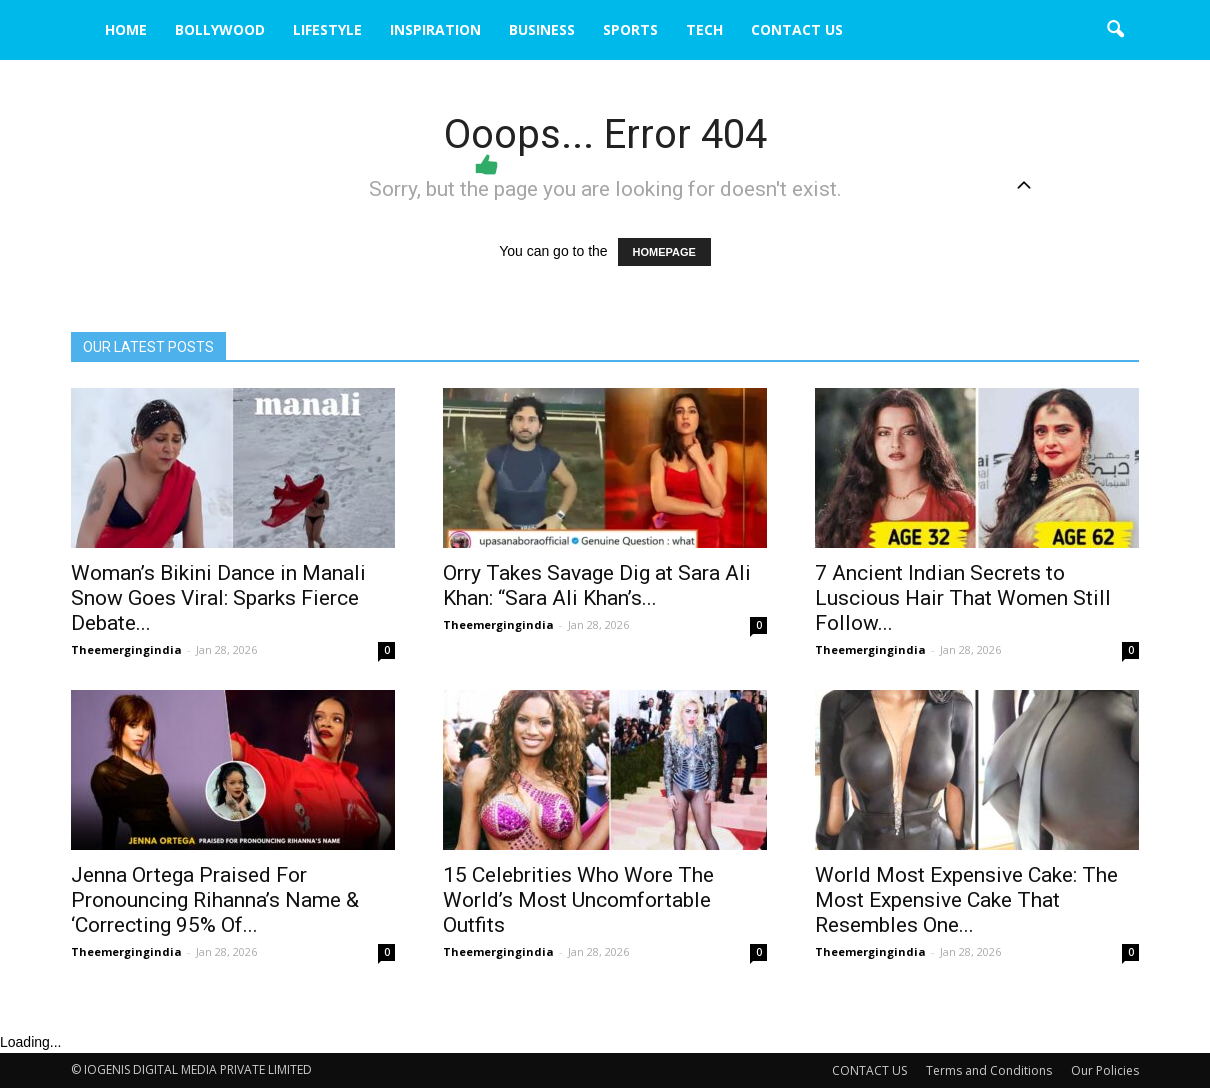 This screenshot has width=1210, height=1088. What do you see at coordinates (486, 164) in the screenshot?
I see `like or upvote content` at bounding box center [486, 164].